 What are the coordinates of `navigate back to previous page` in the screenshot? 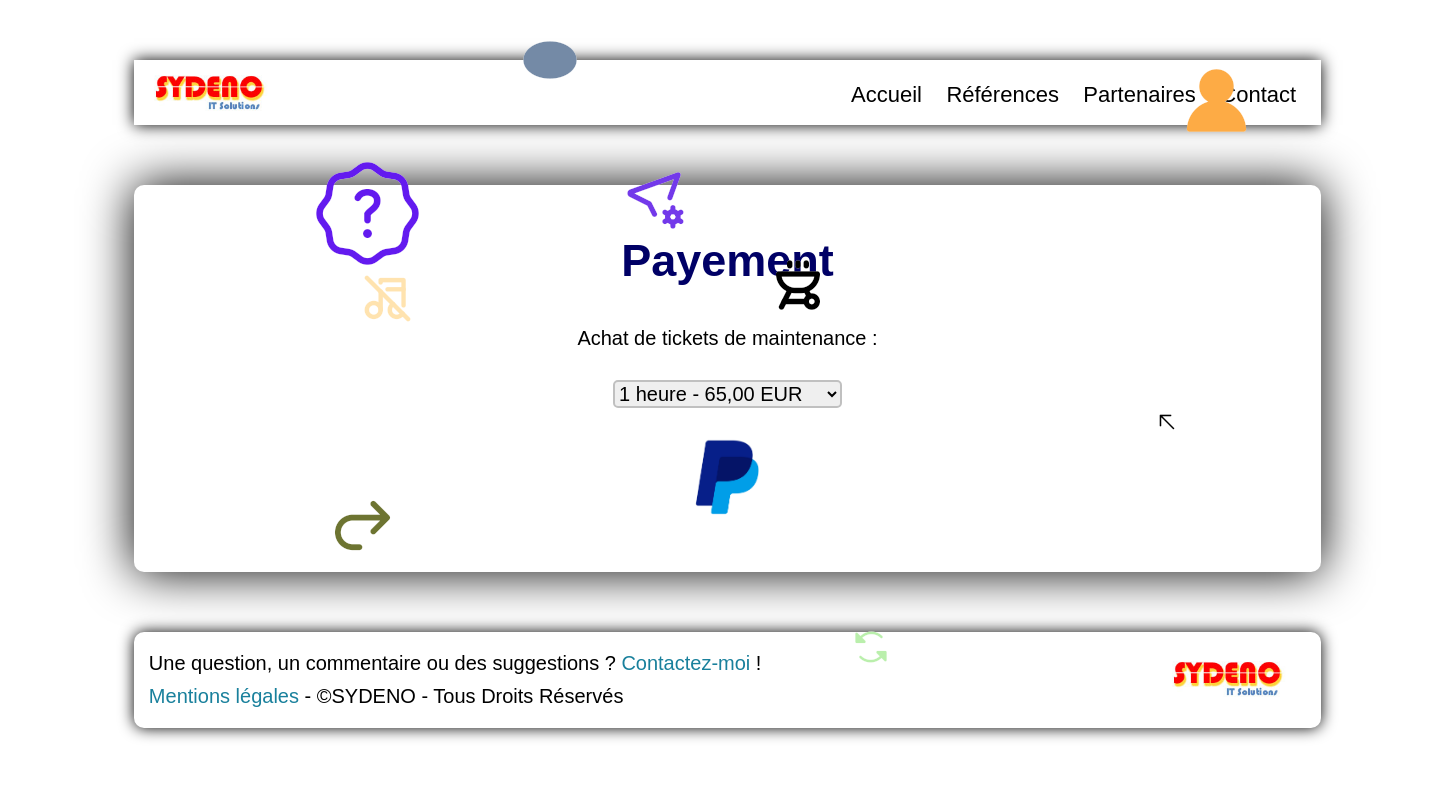 It's located at (1167, 422).